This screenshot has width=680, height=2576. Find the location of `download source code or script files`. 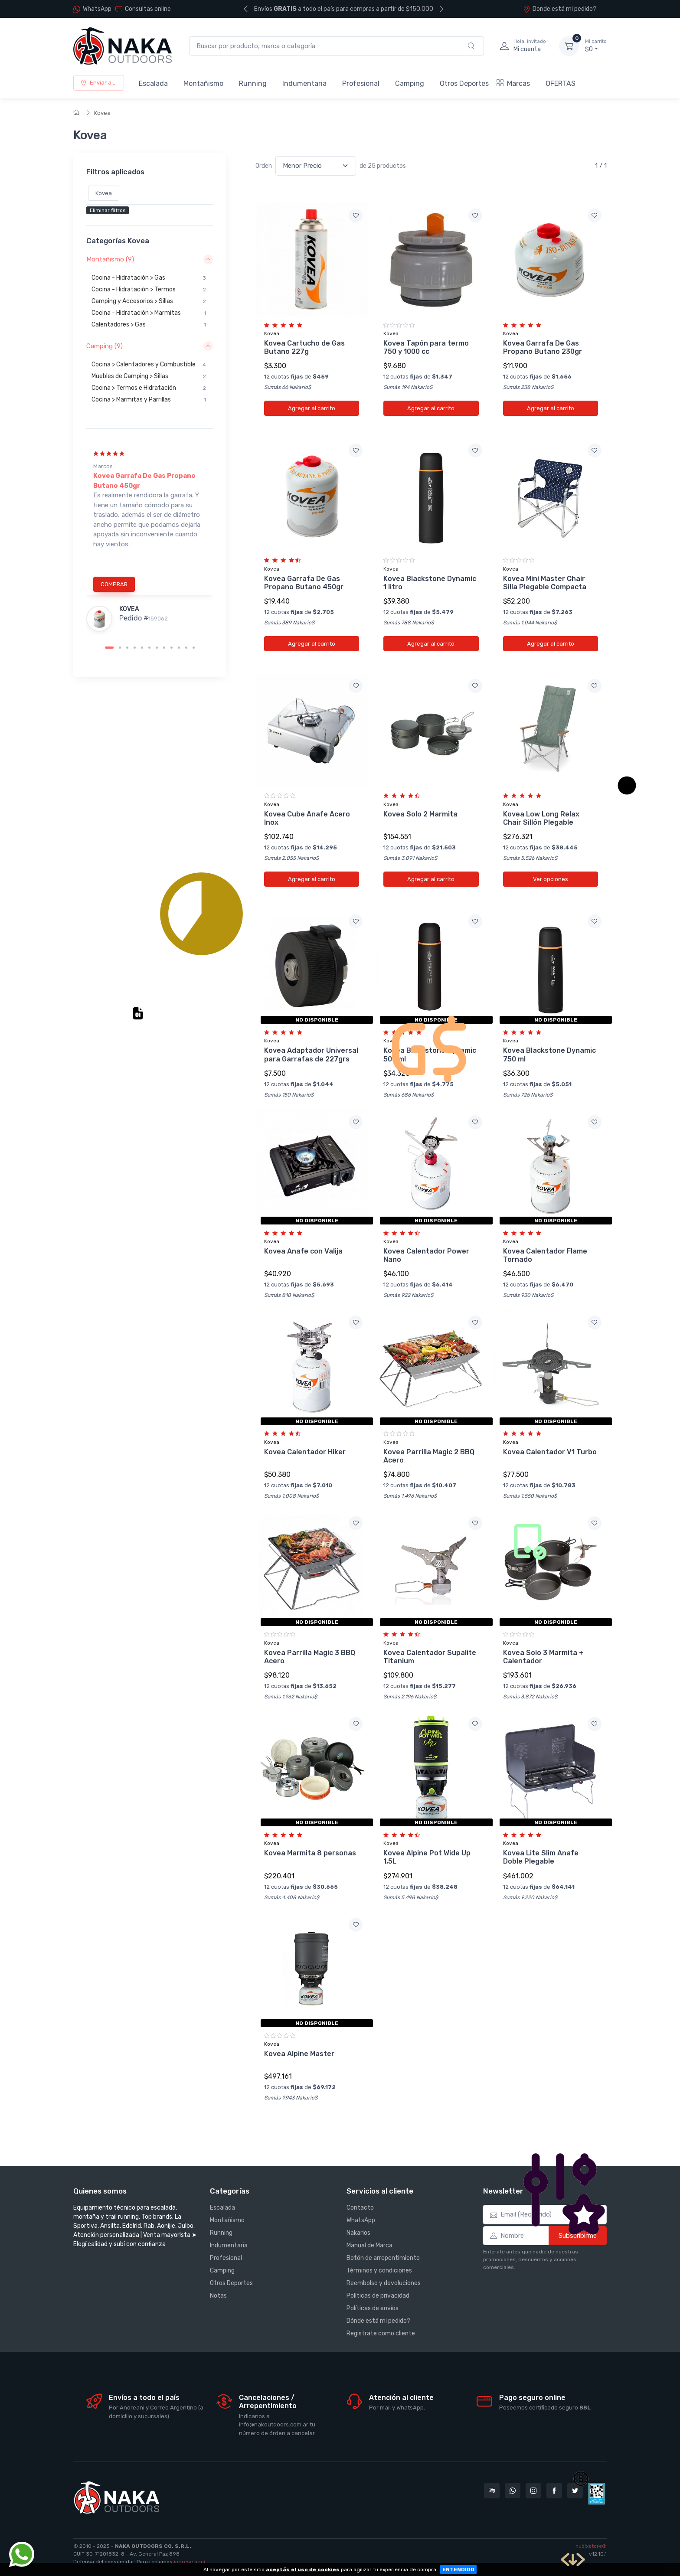

download source code or script files is located at coordinates (573, 2560).